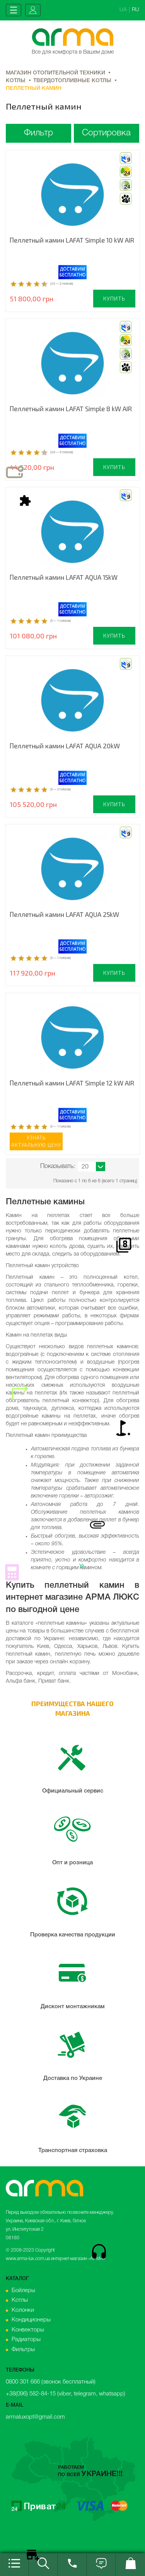  Describe the element at coordinates (124, 1245) in the screenshot. I see `view layer 8 or item 8 in a stack` at that location.